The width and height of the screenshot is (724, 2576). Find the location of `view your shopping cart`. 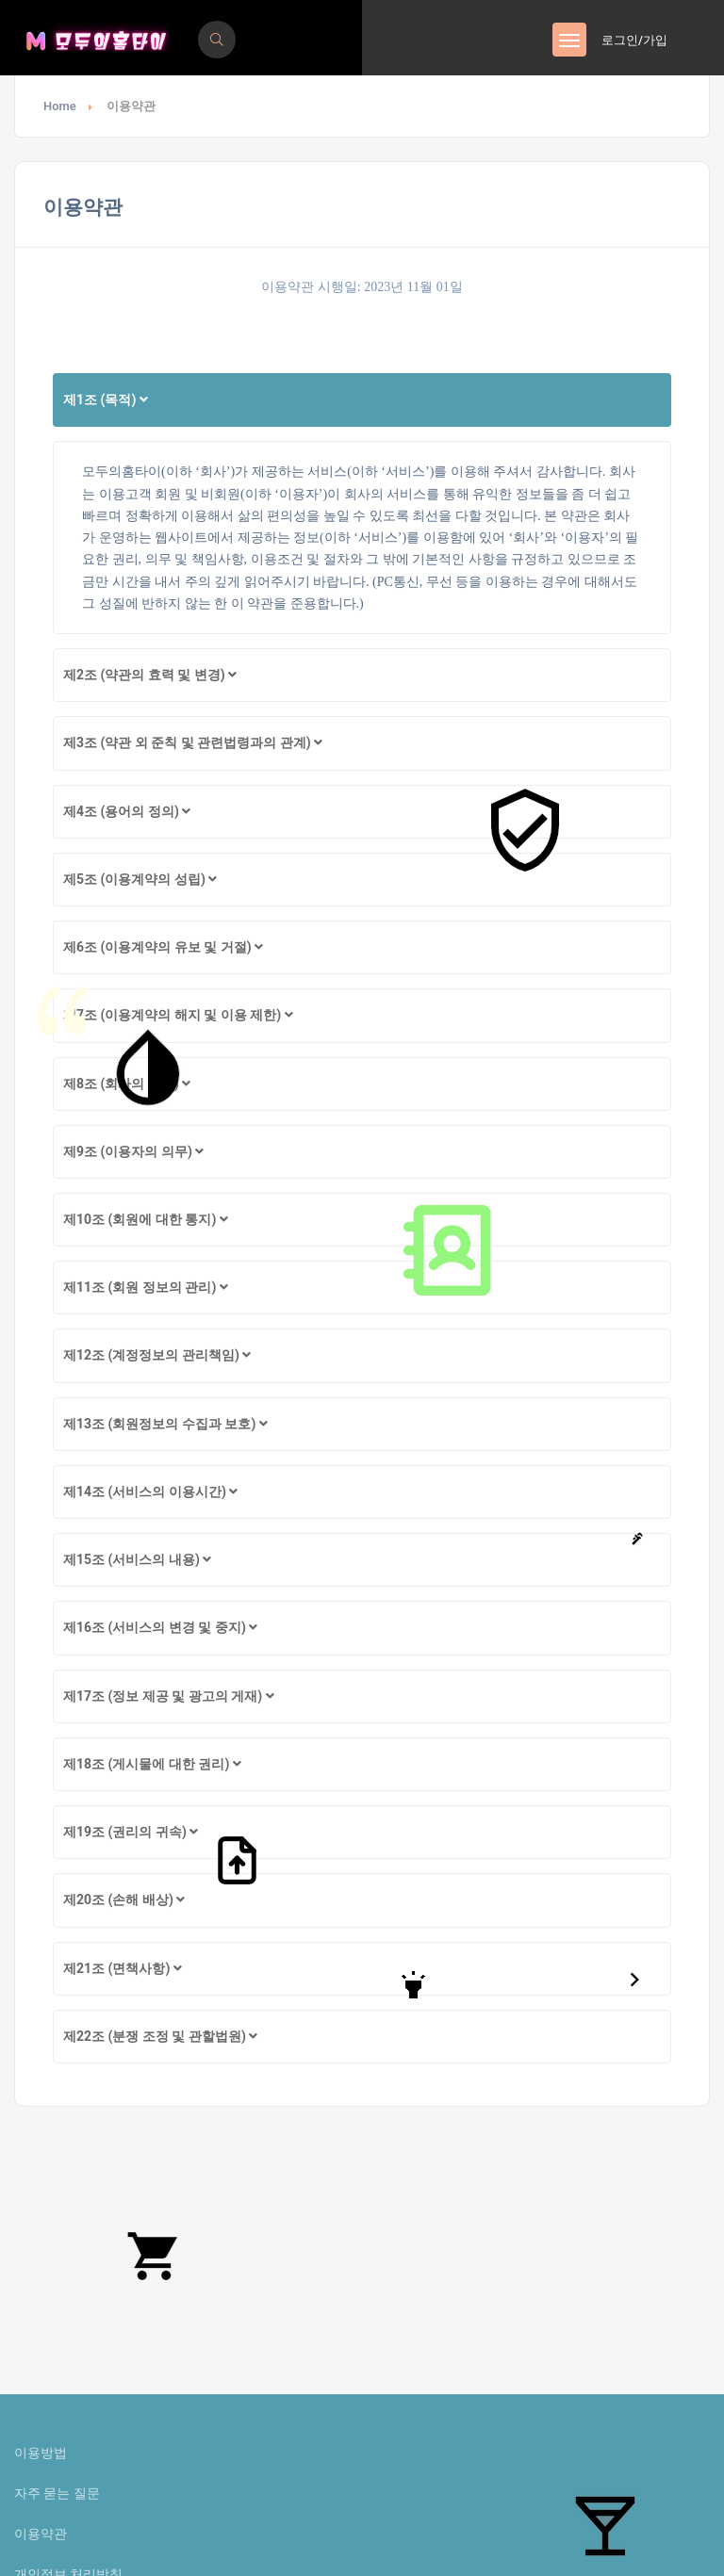

view your shopping cart is located at coordinates (154, 2256).